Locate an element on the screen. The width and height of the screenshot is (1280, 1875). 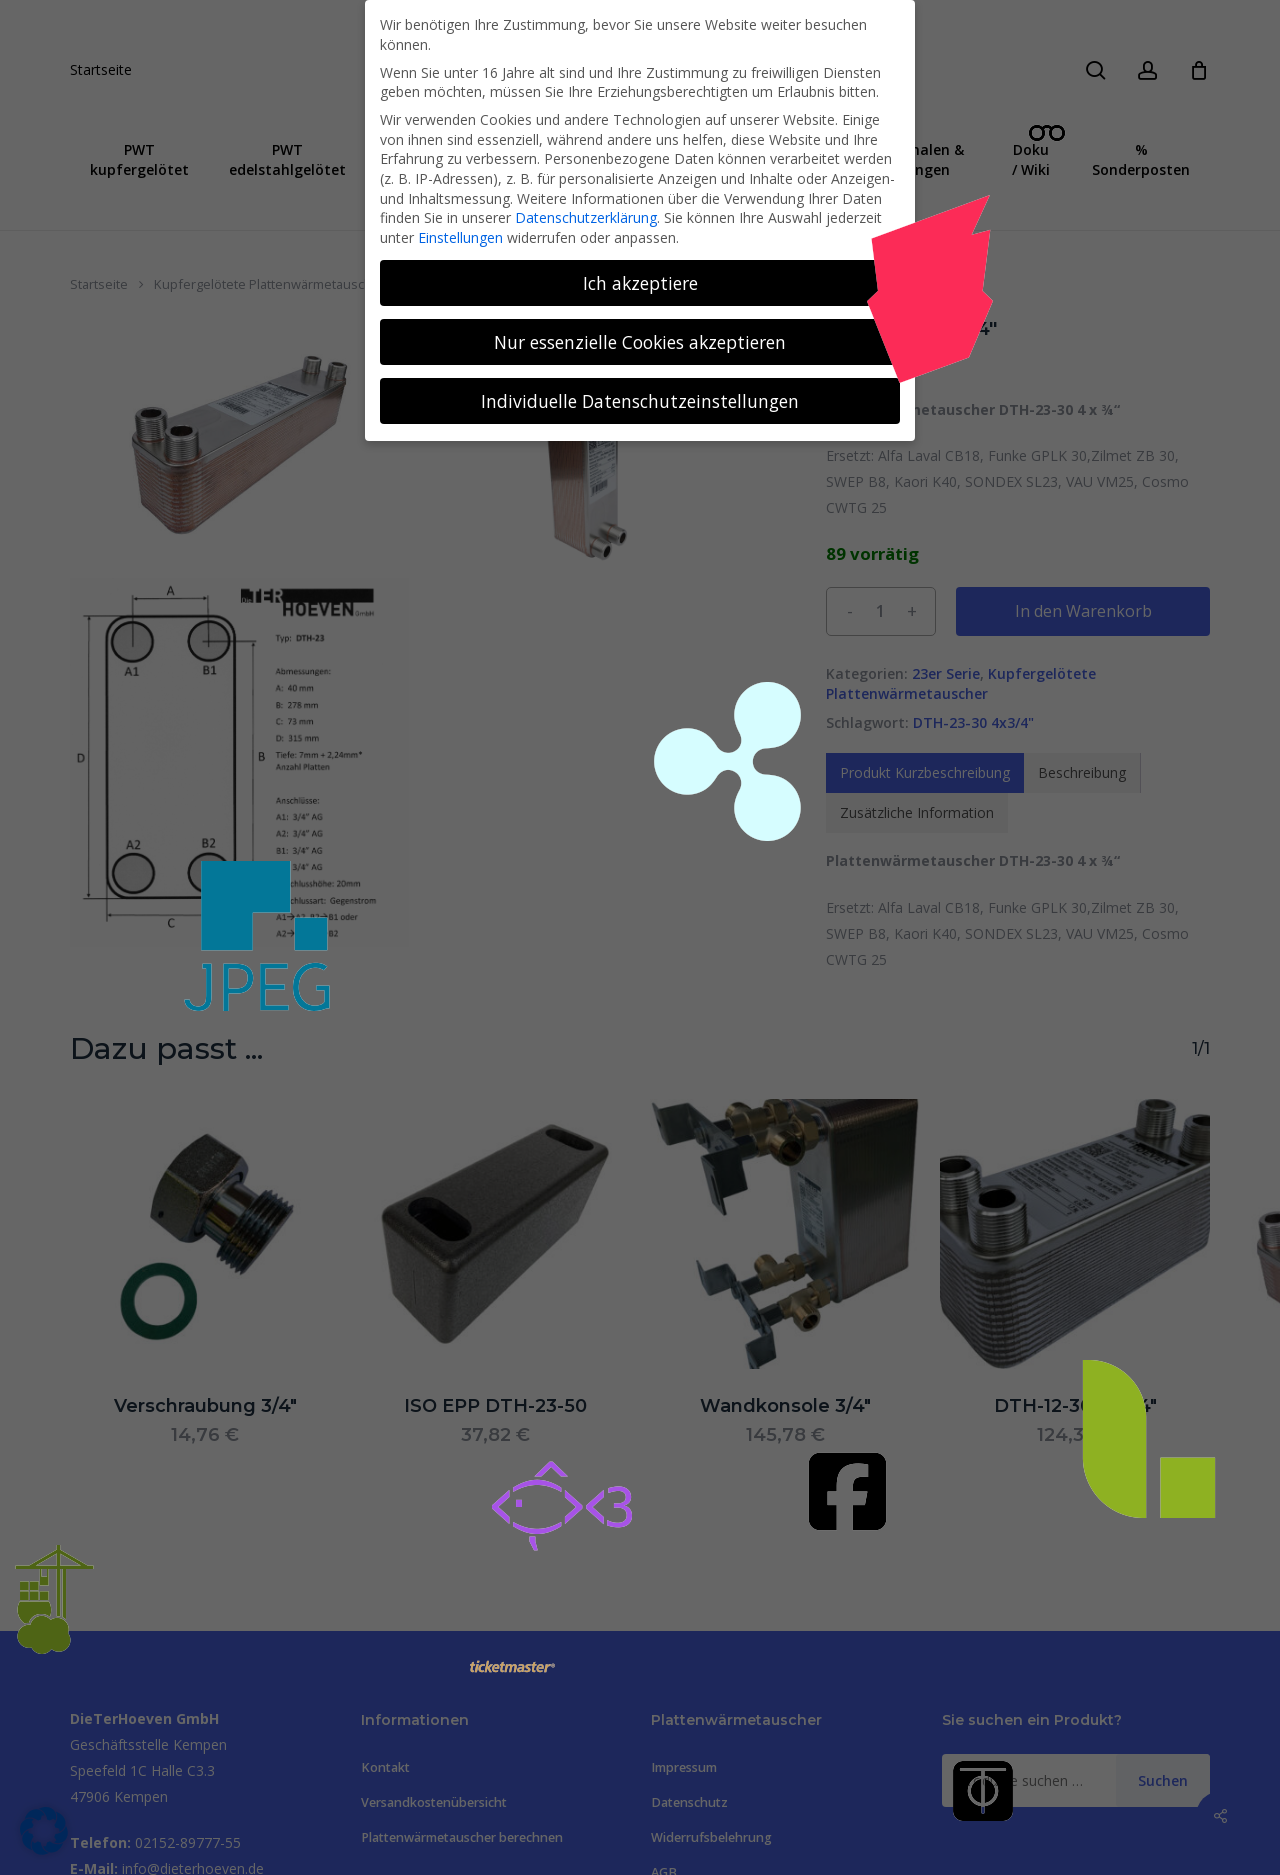
logstash data processing pipeline logo is located at coordinates (1149, 1439).